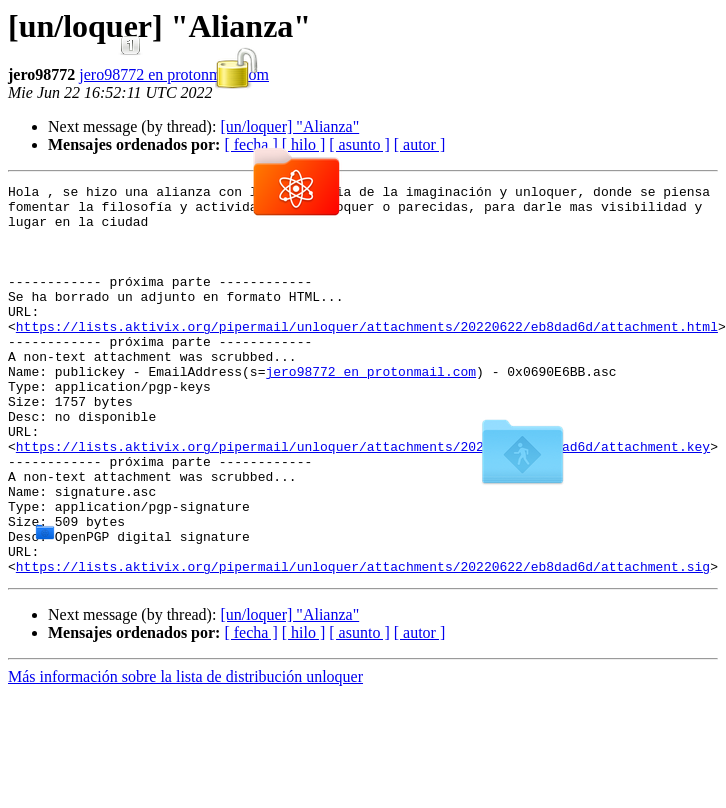 Image resolution: width=726 pixels, height=808 pixels. Describe the element at coordinates (45, 532) in the screenshot. I see `folder containing html web files` at that location.